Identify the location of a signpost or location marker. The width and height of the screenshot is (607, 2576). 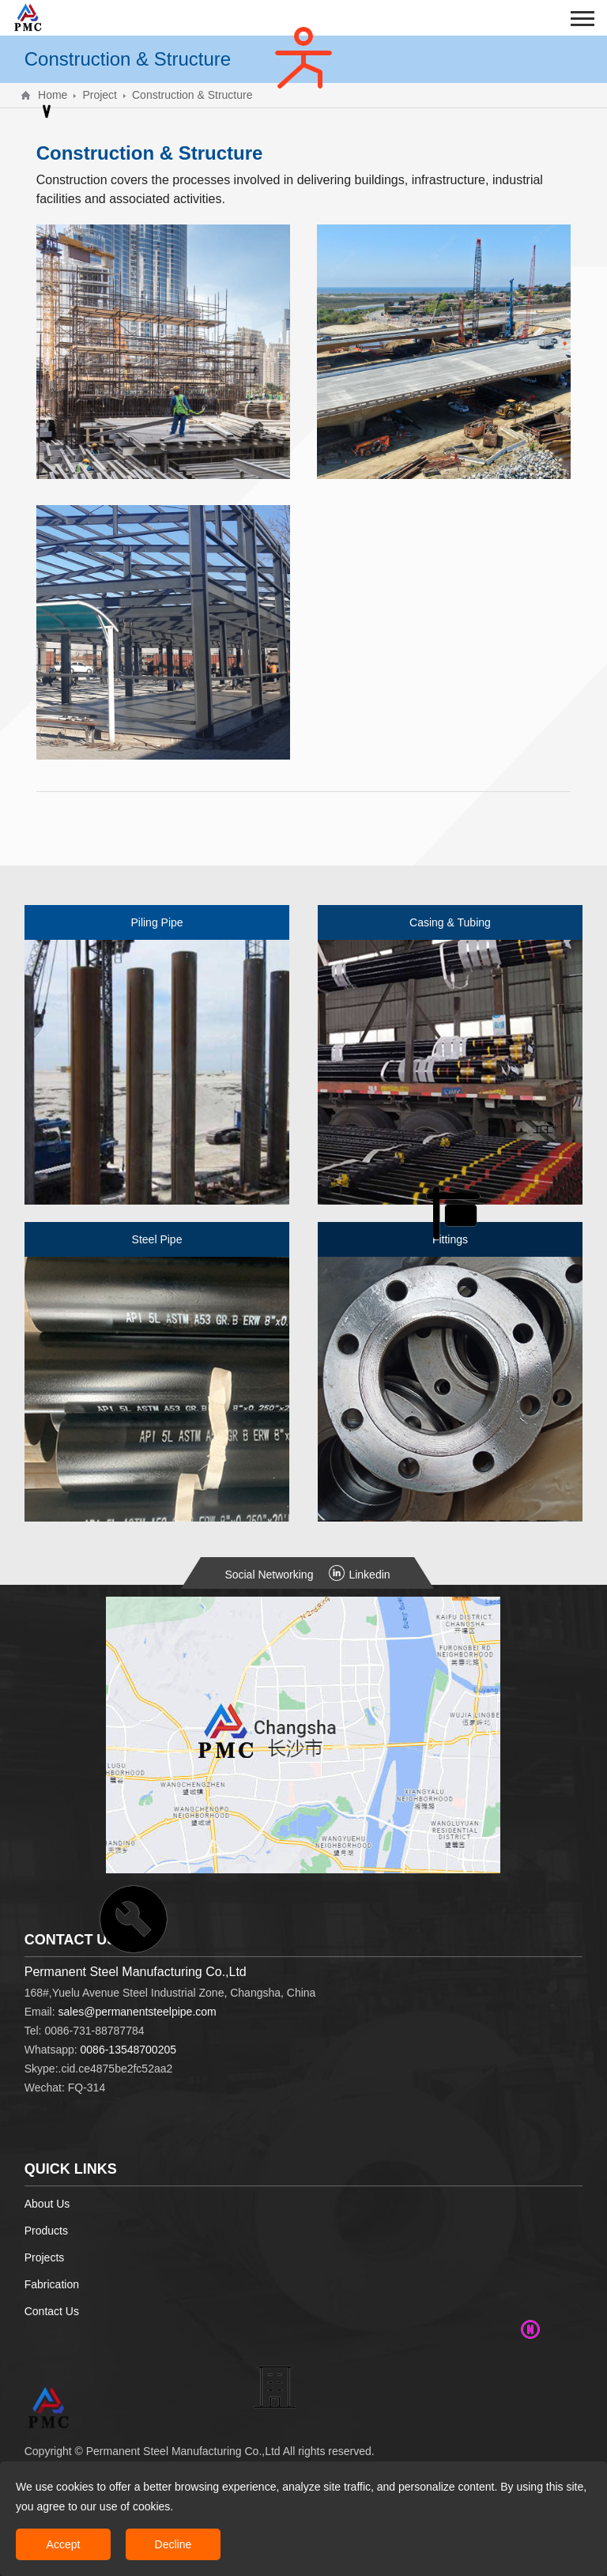
(453, 1213).